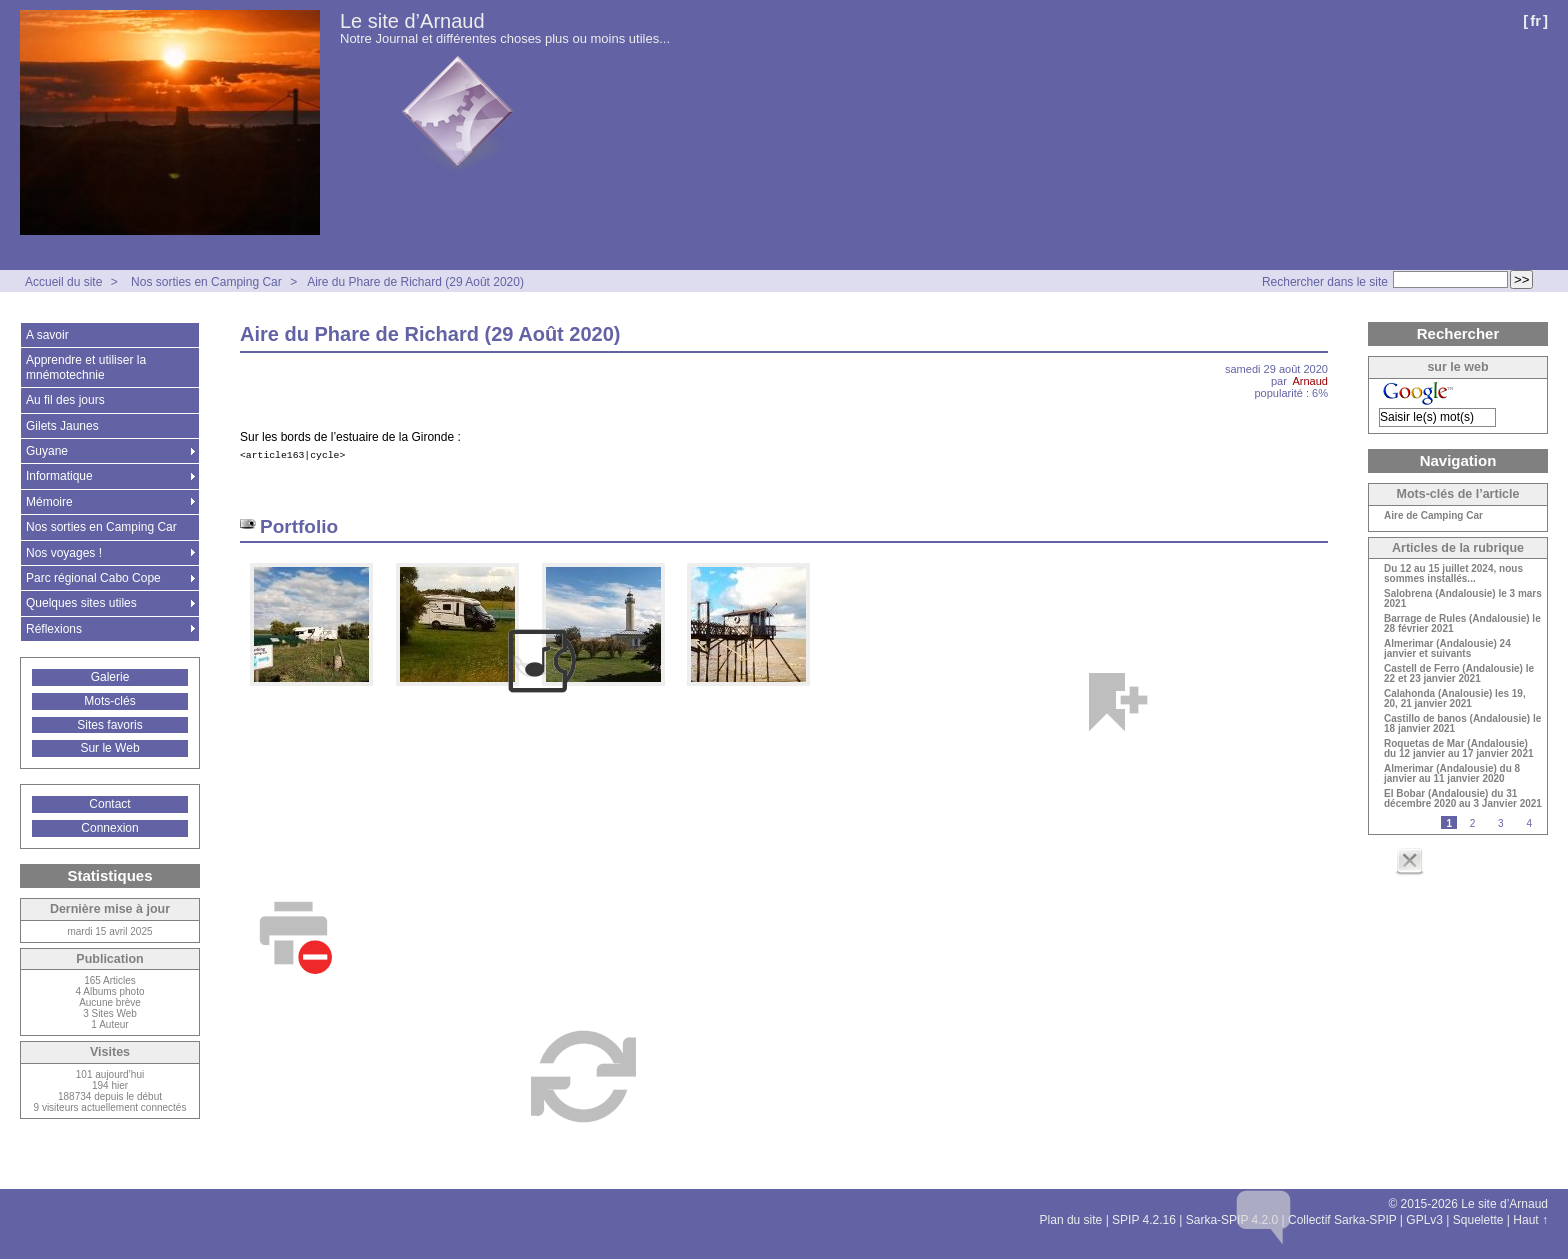  Describe the element at coordinates (1263, 1217) in the screenshot. I see `indicates user is available to chat` at that location.